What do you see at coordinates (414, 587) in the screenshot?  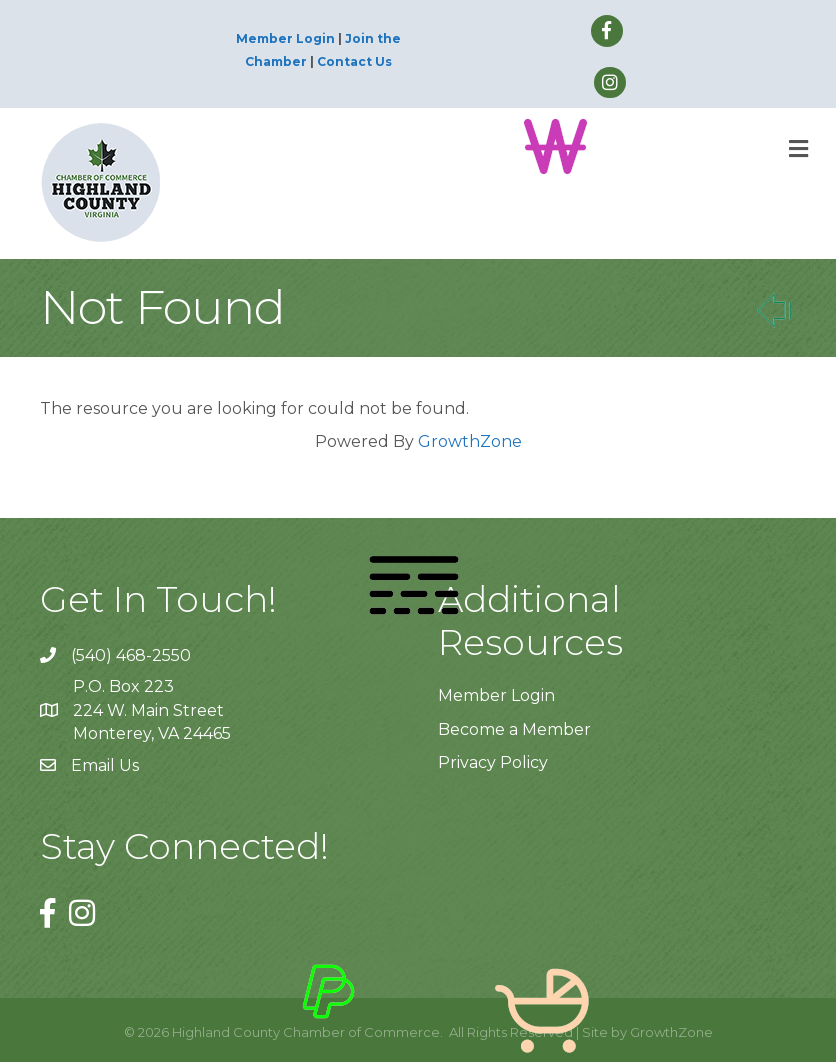 I see `apply a gradient effect to selected element` at bounding box center [414, 587].